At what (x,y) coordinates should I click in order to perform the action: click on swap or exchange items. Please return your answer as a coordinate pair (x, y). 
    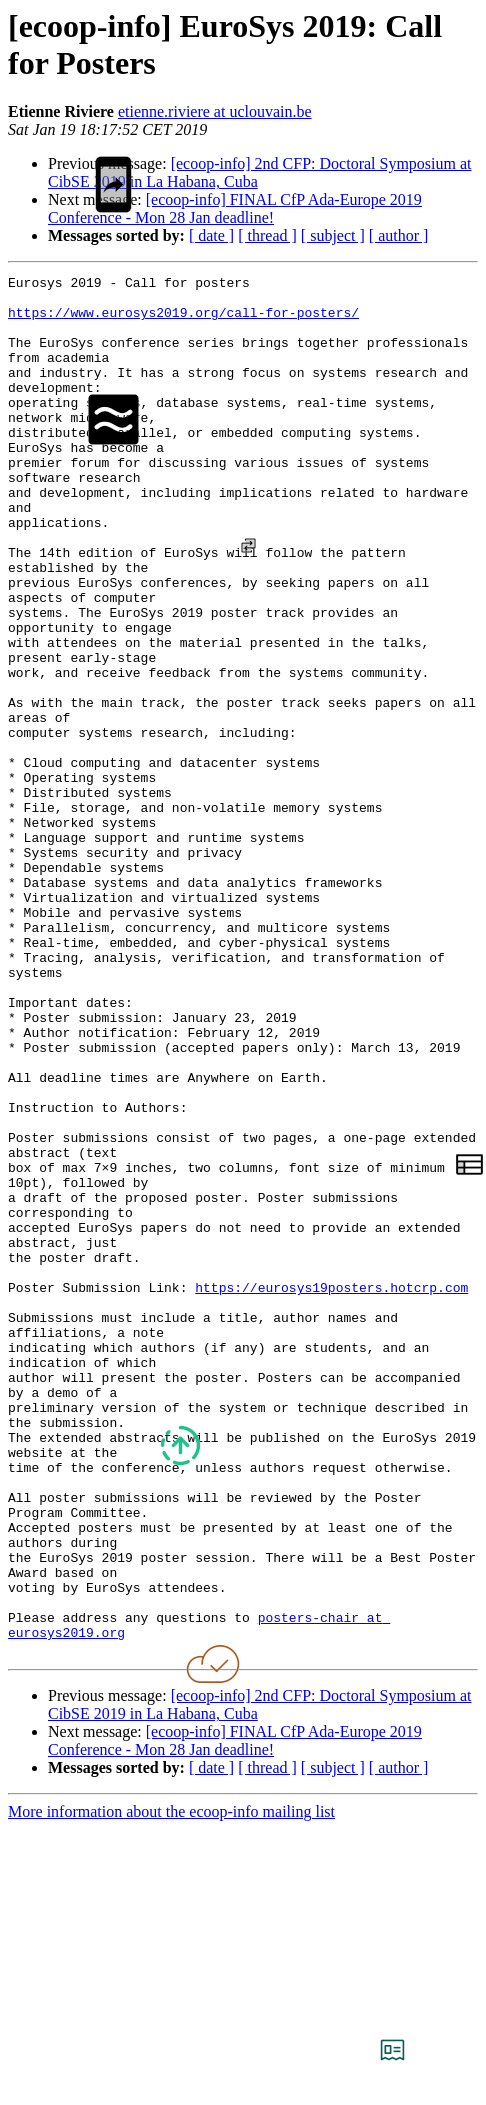
    Looking at the image, I should click on (248, 545).